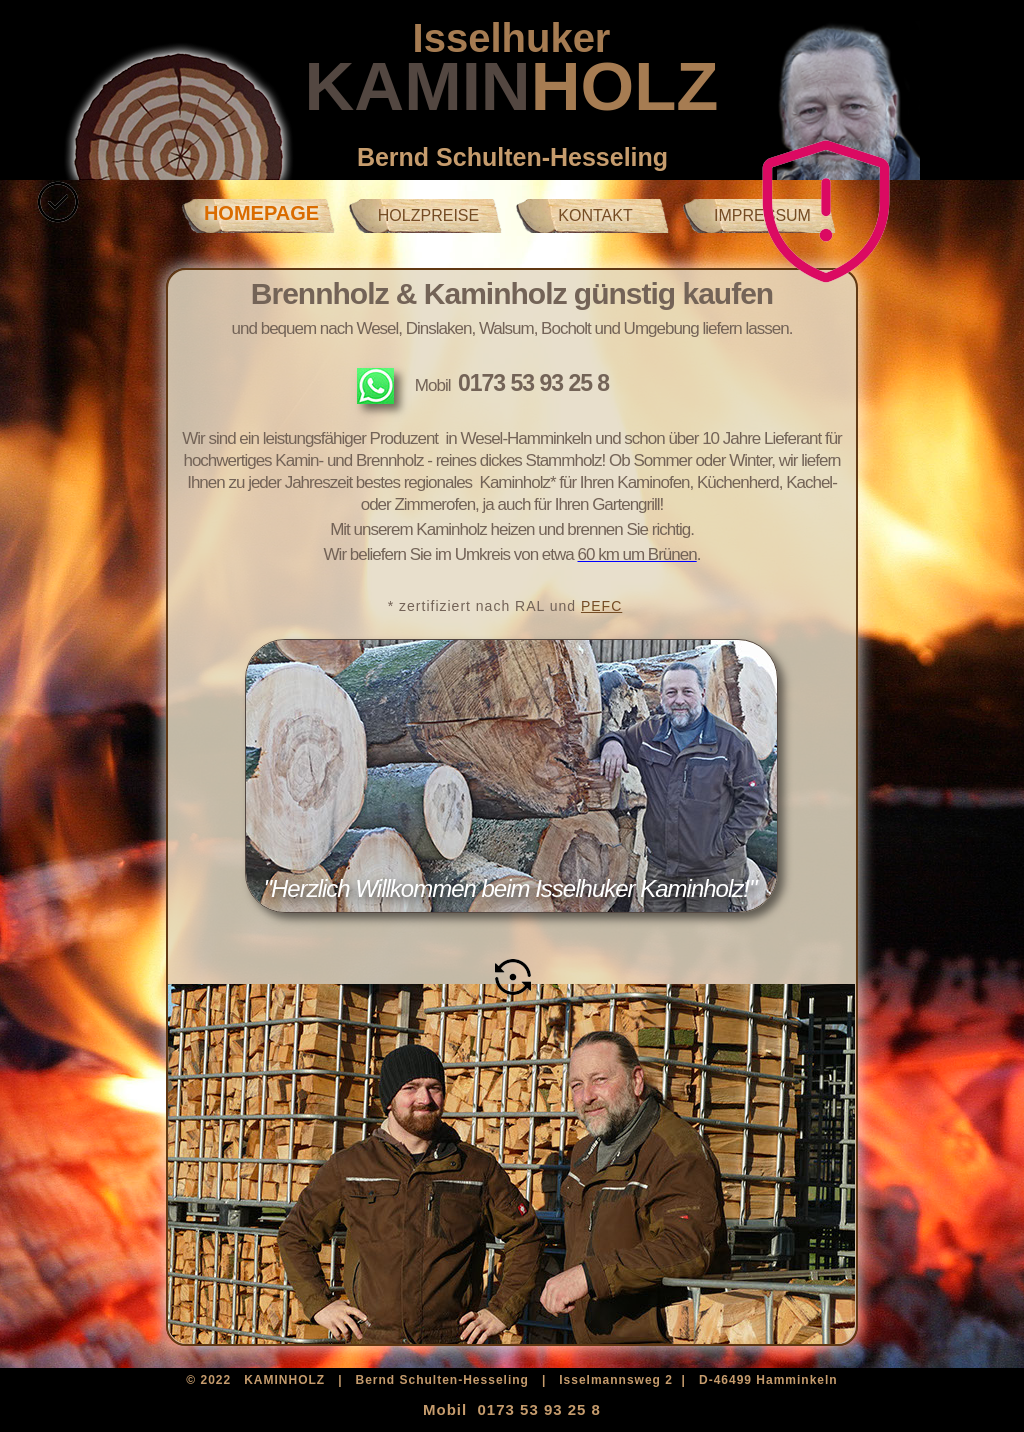  I want to click on view security alert or warning, so click(826, 213).